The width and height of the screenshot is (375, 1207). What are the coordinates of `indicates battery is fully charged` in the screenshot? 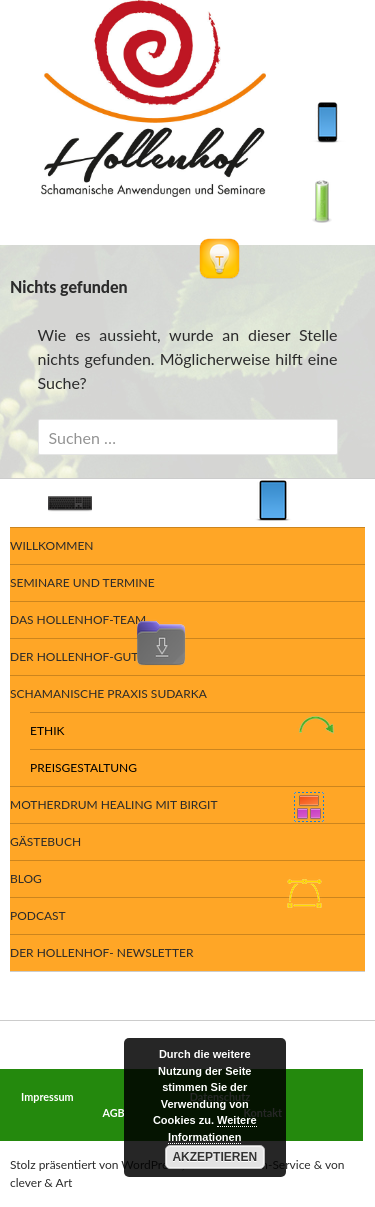 It's located at (322, 202).